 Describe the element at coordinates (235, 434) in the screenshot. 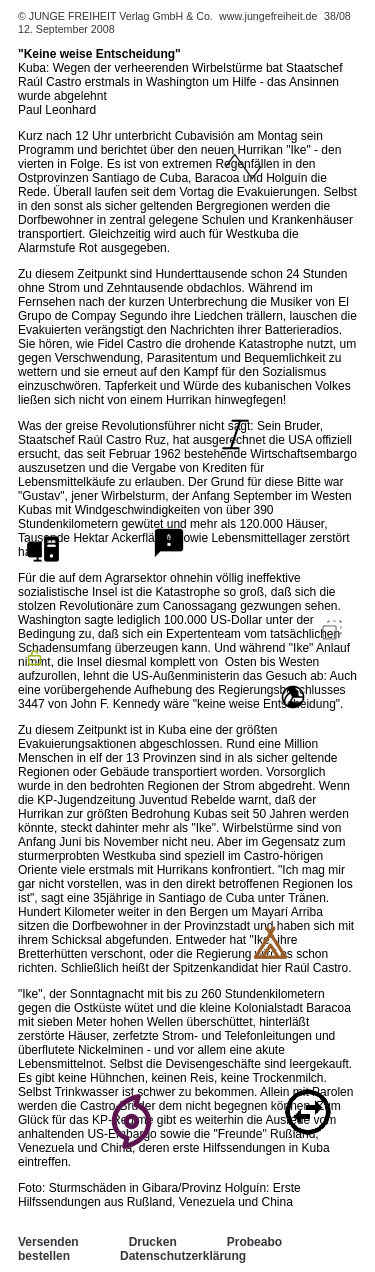

I see `apply italic formatting to selected text` at that location.